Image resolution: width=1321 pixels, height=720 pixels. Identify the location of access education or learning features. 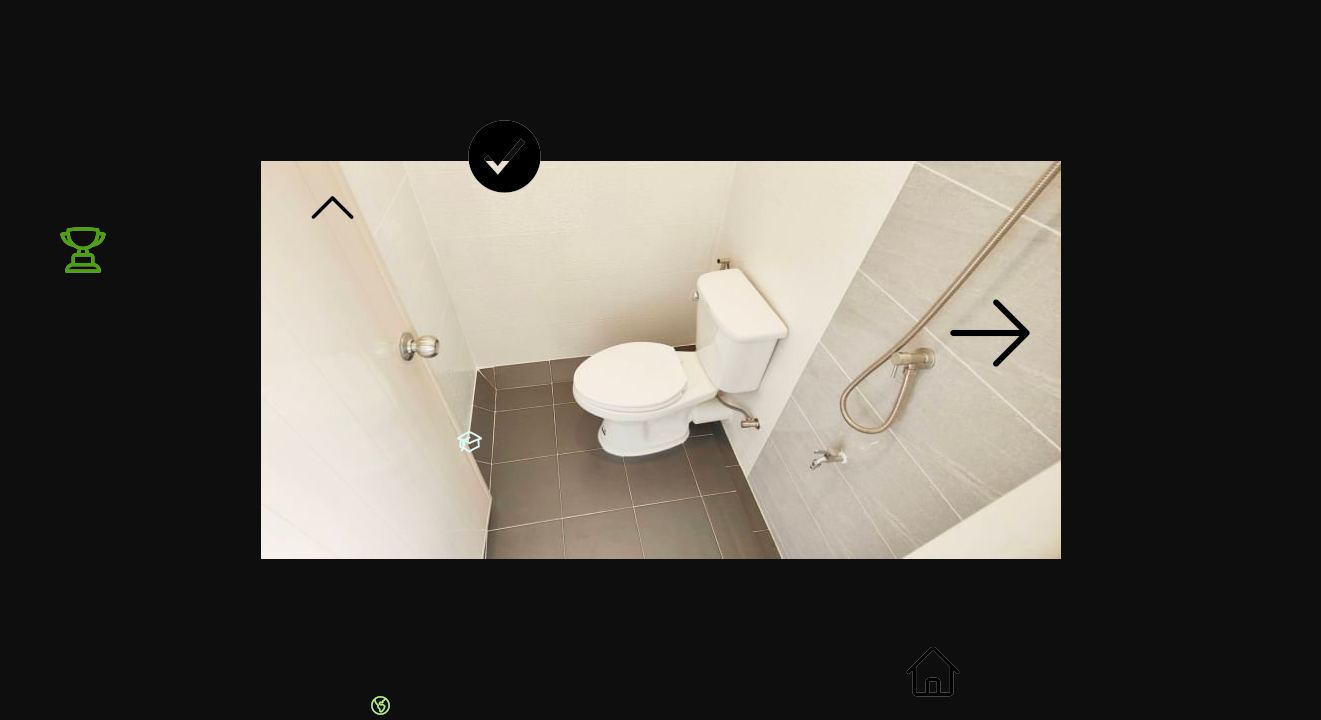
(469, 441).